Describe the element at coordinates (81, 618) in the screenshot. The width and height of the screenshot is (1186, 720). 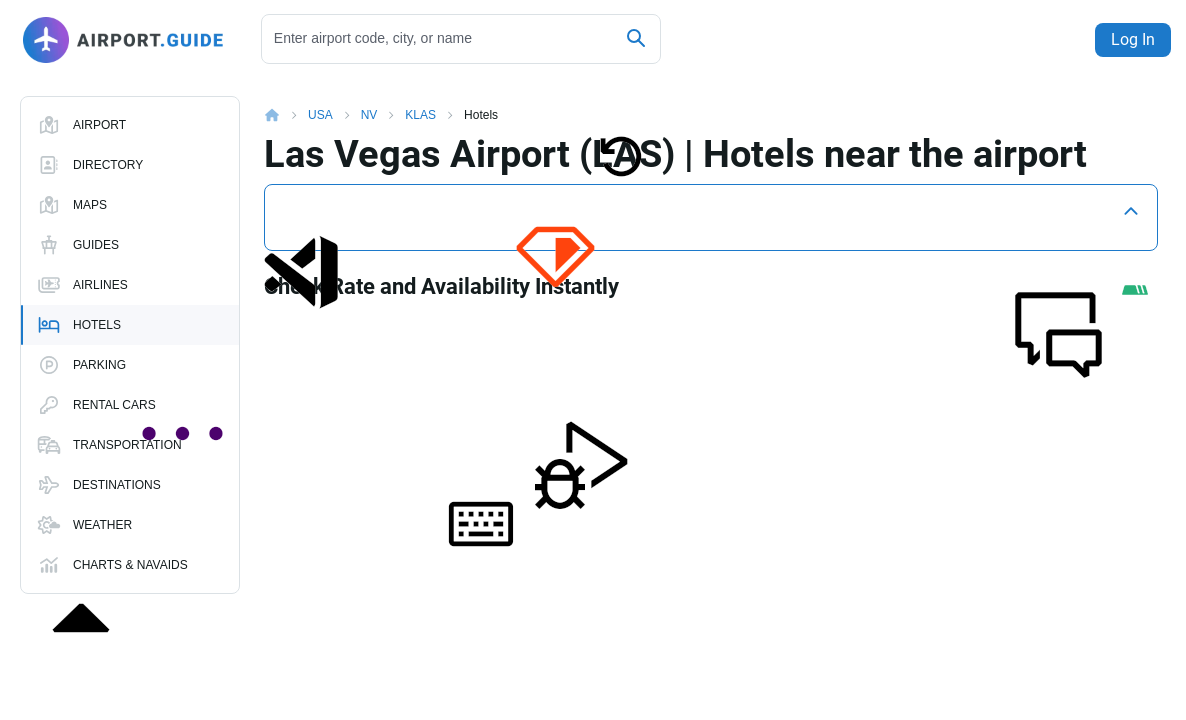
I see `collapse an expanded section or panel` at that location.